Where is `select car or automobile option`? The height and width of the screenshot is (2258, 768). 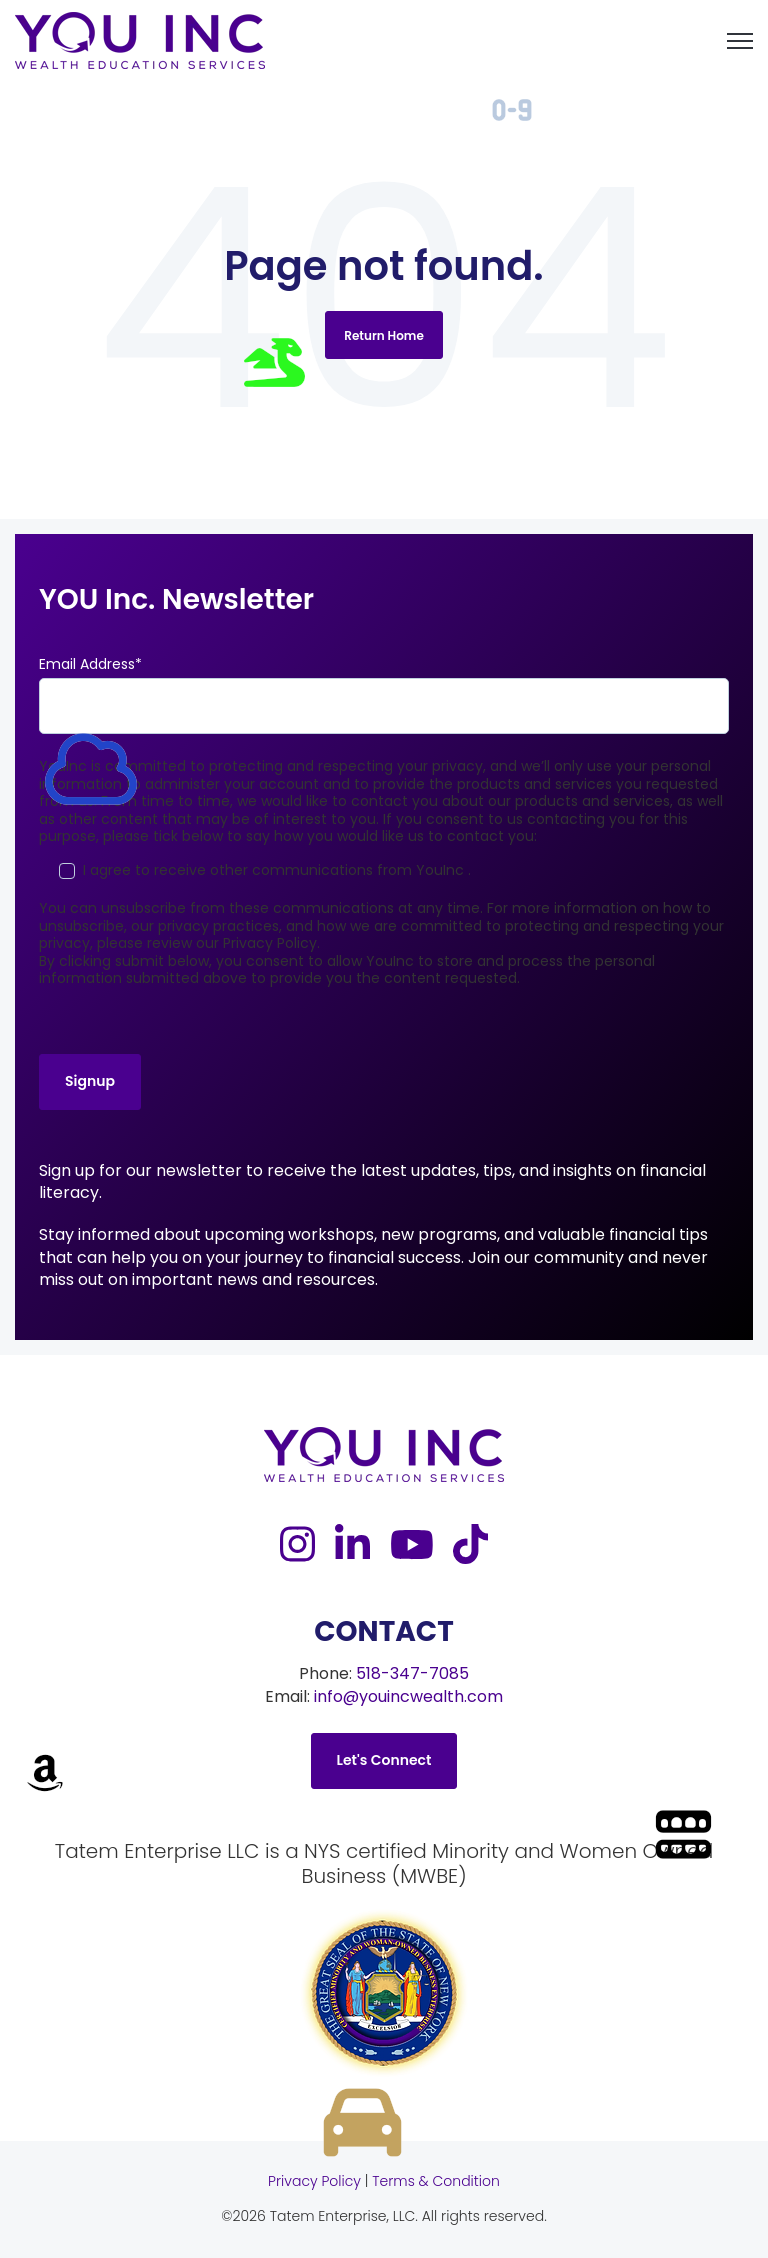 select car or automobile option is located at coordinates (362, 2122).